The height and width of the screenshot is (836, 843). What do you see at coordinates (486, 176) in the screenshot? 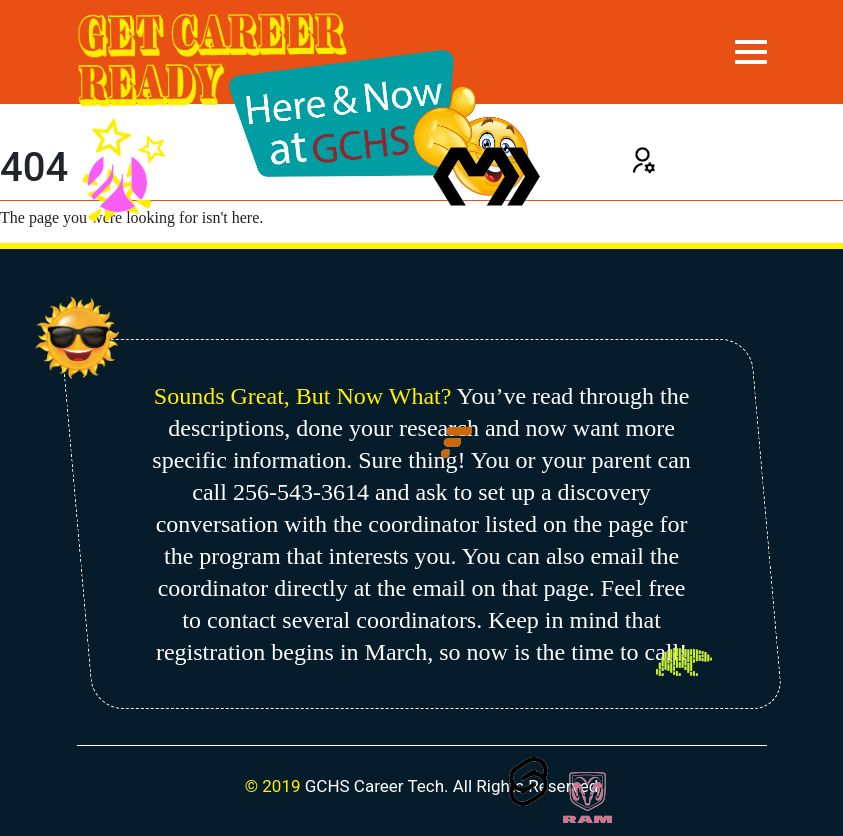
I see `marko javascript framework logo` at bounding box center [486, 176].